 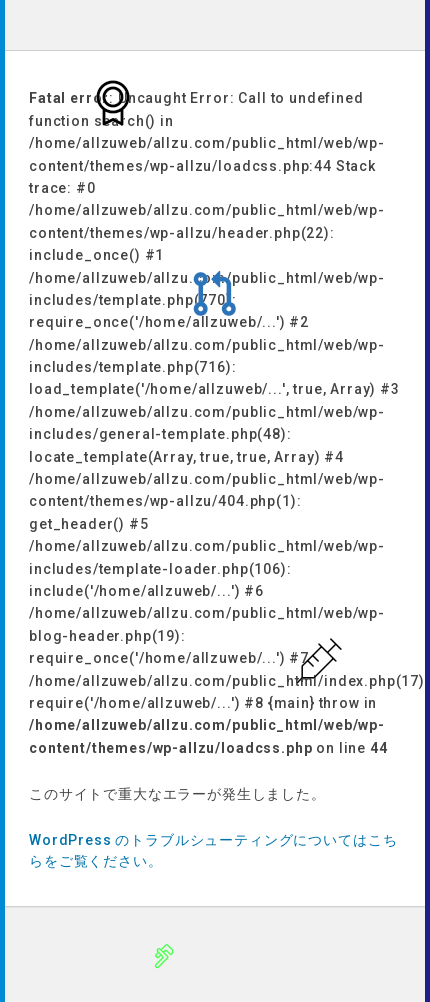 What do you see at coordinates (319, 661) in the screenshot?
I see `access vaccination or immunization records` at bounding box center [319, 661].